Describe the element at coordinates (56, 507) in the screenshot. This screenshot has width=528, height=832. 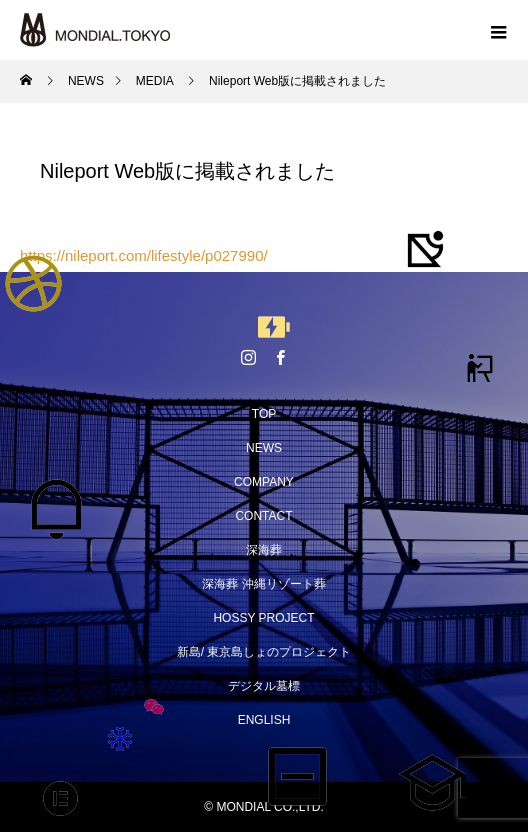
I see `view notifications` at that location.